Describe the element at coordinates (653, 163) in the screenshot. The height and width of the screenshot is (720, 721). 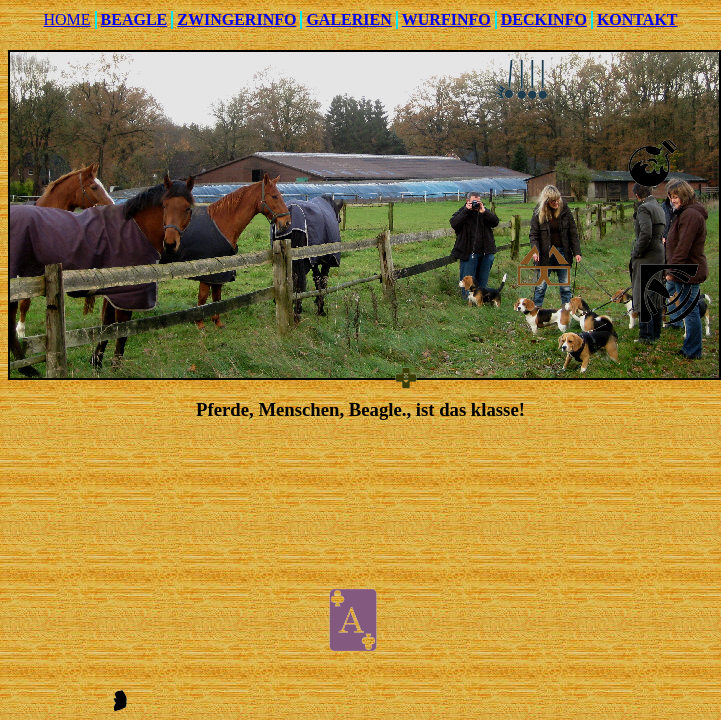
I see `use a fire potion or consumable item` at that location.